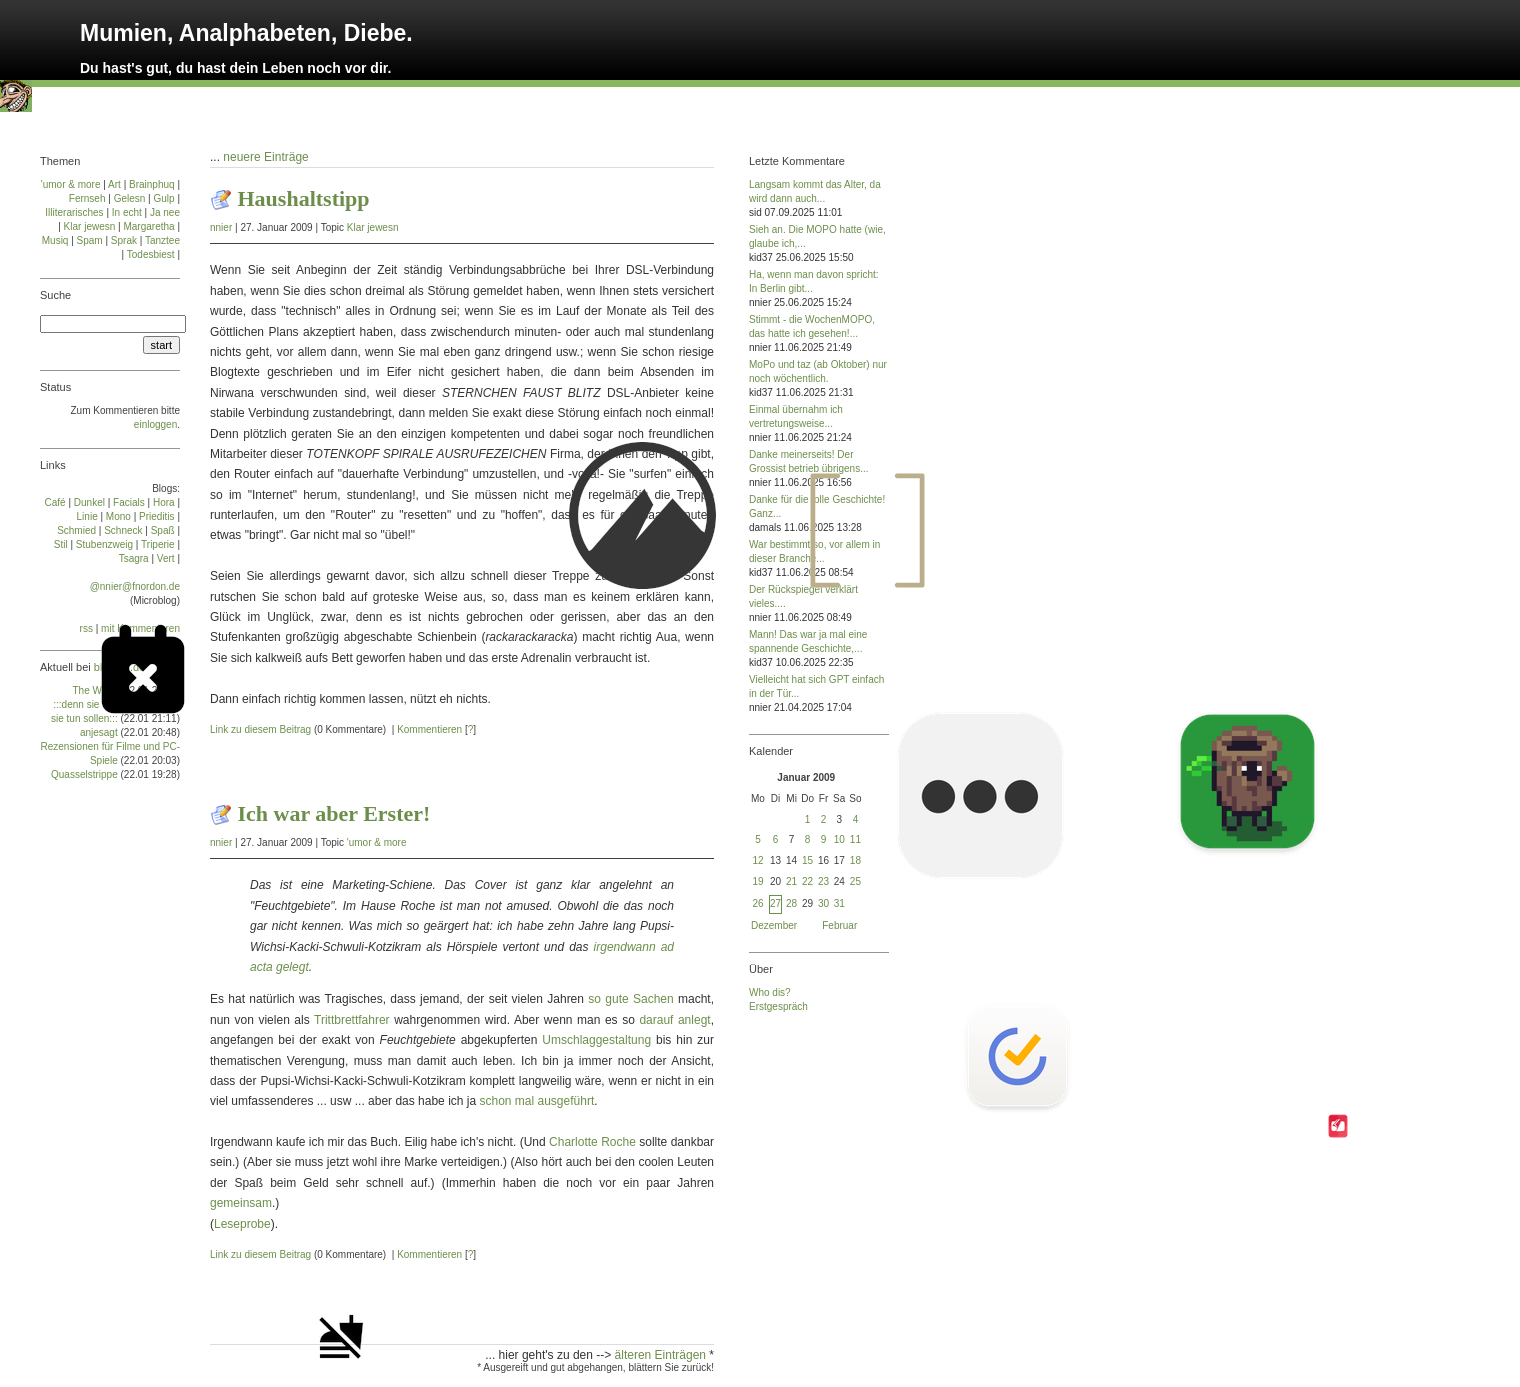 The image size is (1520, 1387). What do you see at coordinates (867, 530) in the screenshot?
I see `insert code or text block` at bounding box center [867, 530].